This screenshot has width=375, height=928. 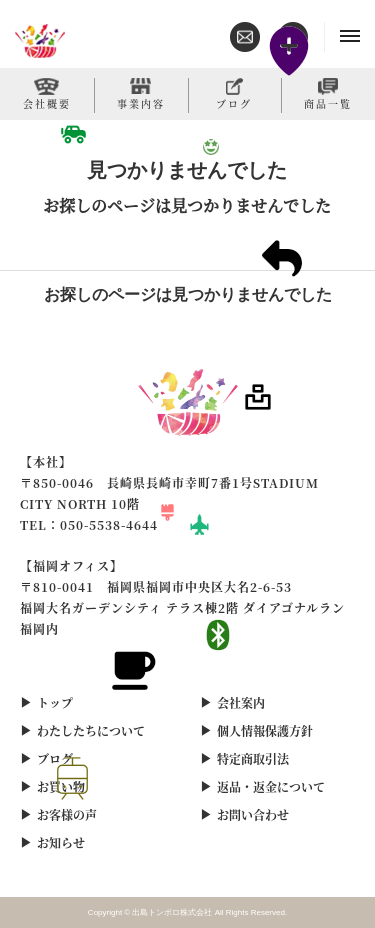 I want to click on access unsplash photo library, so click(x=258, y=397).